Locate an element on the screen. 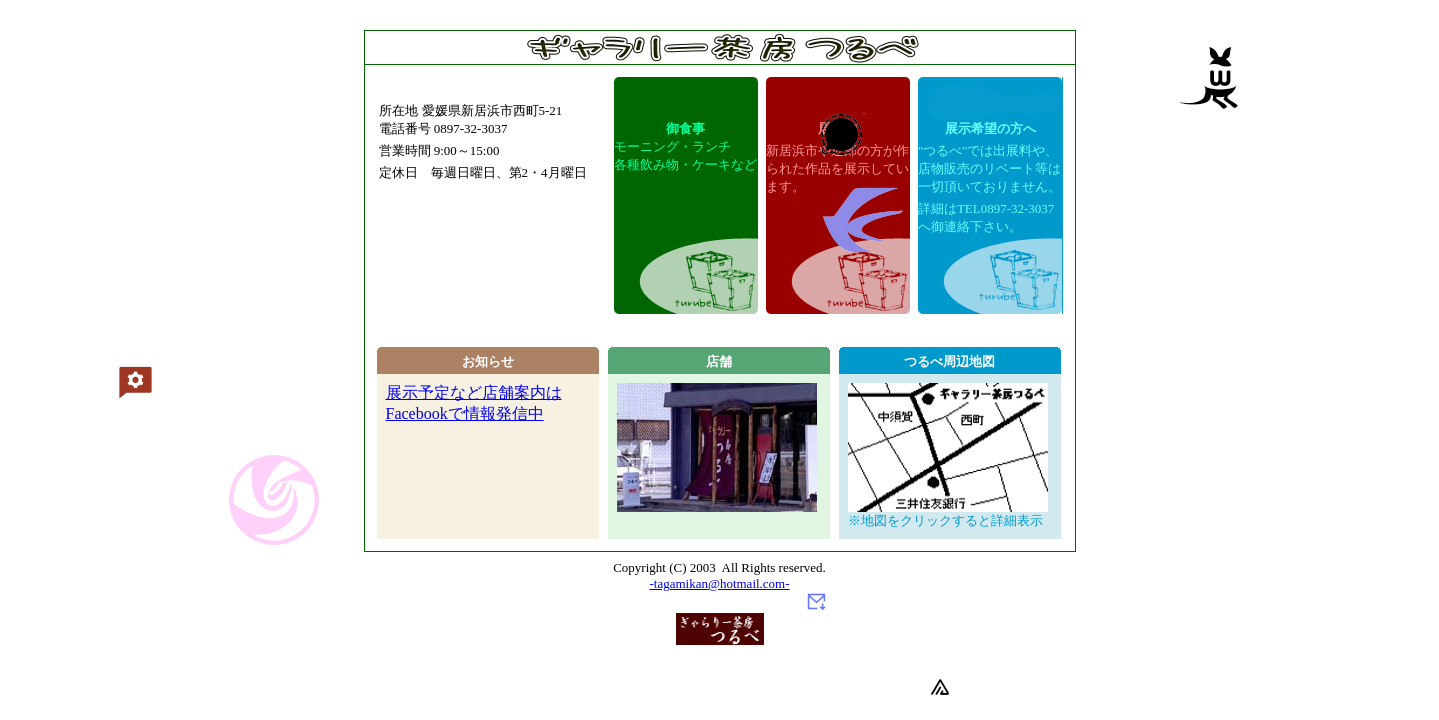 The image size is (1439, 720). open wallabag read-it-later app is located at coordinates (1209, 78).